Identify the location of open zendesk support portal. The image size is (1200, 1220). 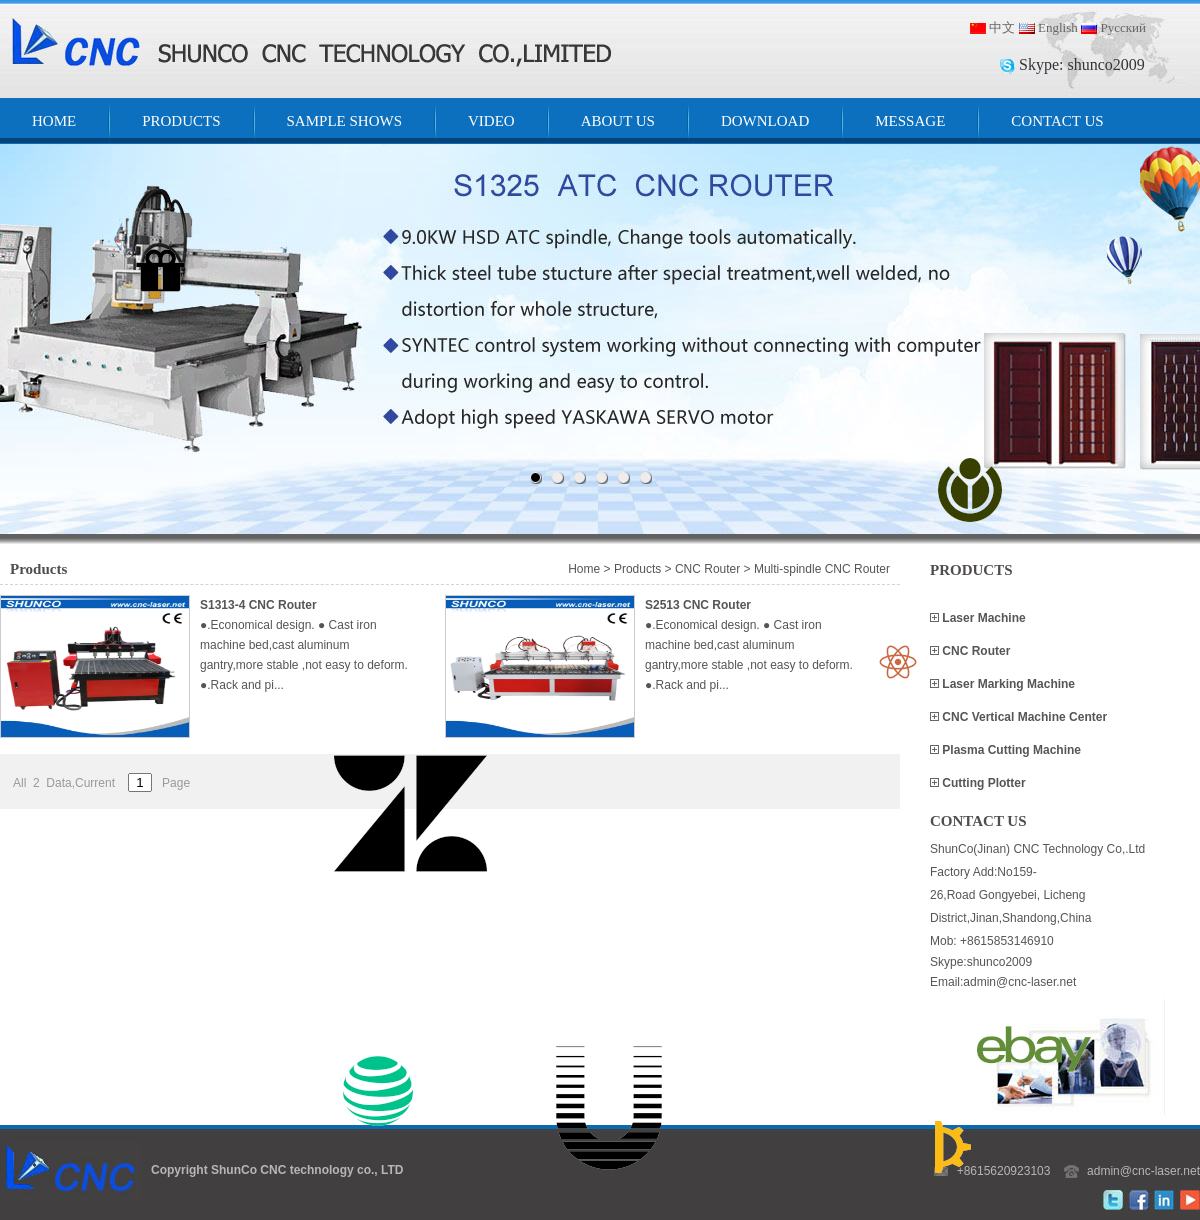
(410, 813).